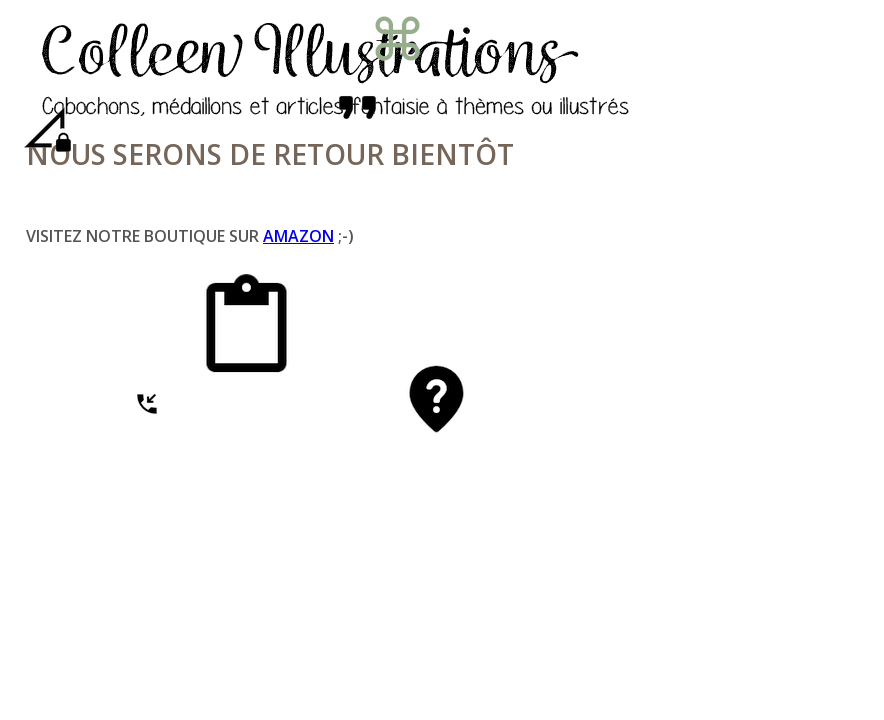 This screenshot has height=720, width=884. Describe the element at coordinates (397, 38) in the screenshot. I see `command key modifier for keyboard shortcuts` at that location.